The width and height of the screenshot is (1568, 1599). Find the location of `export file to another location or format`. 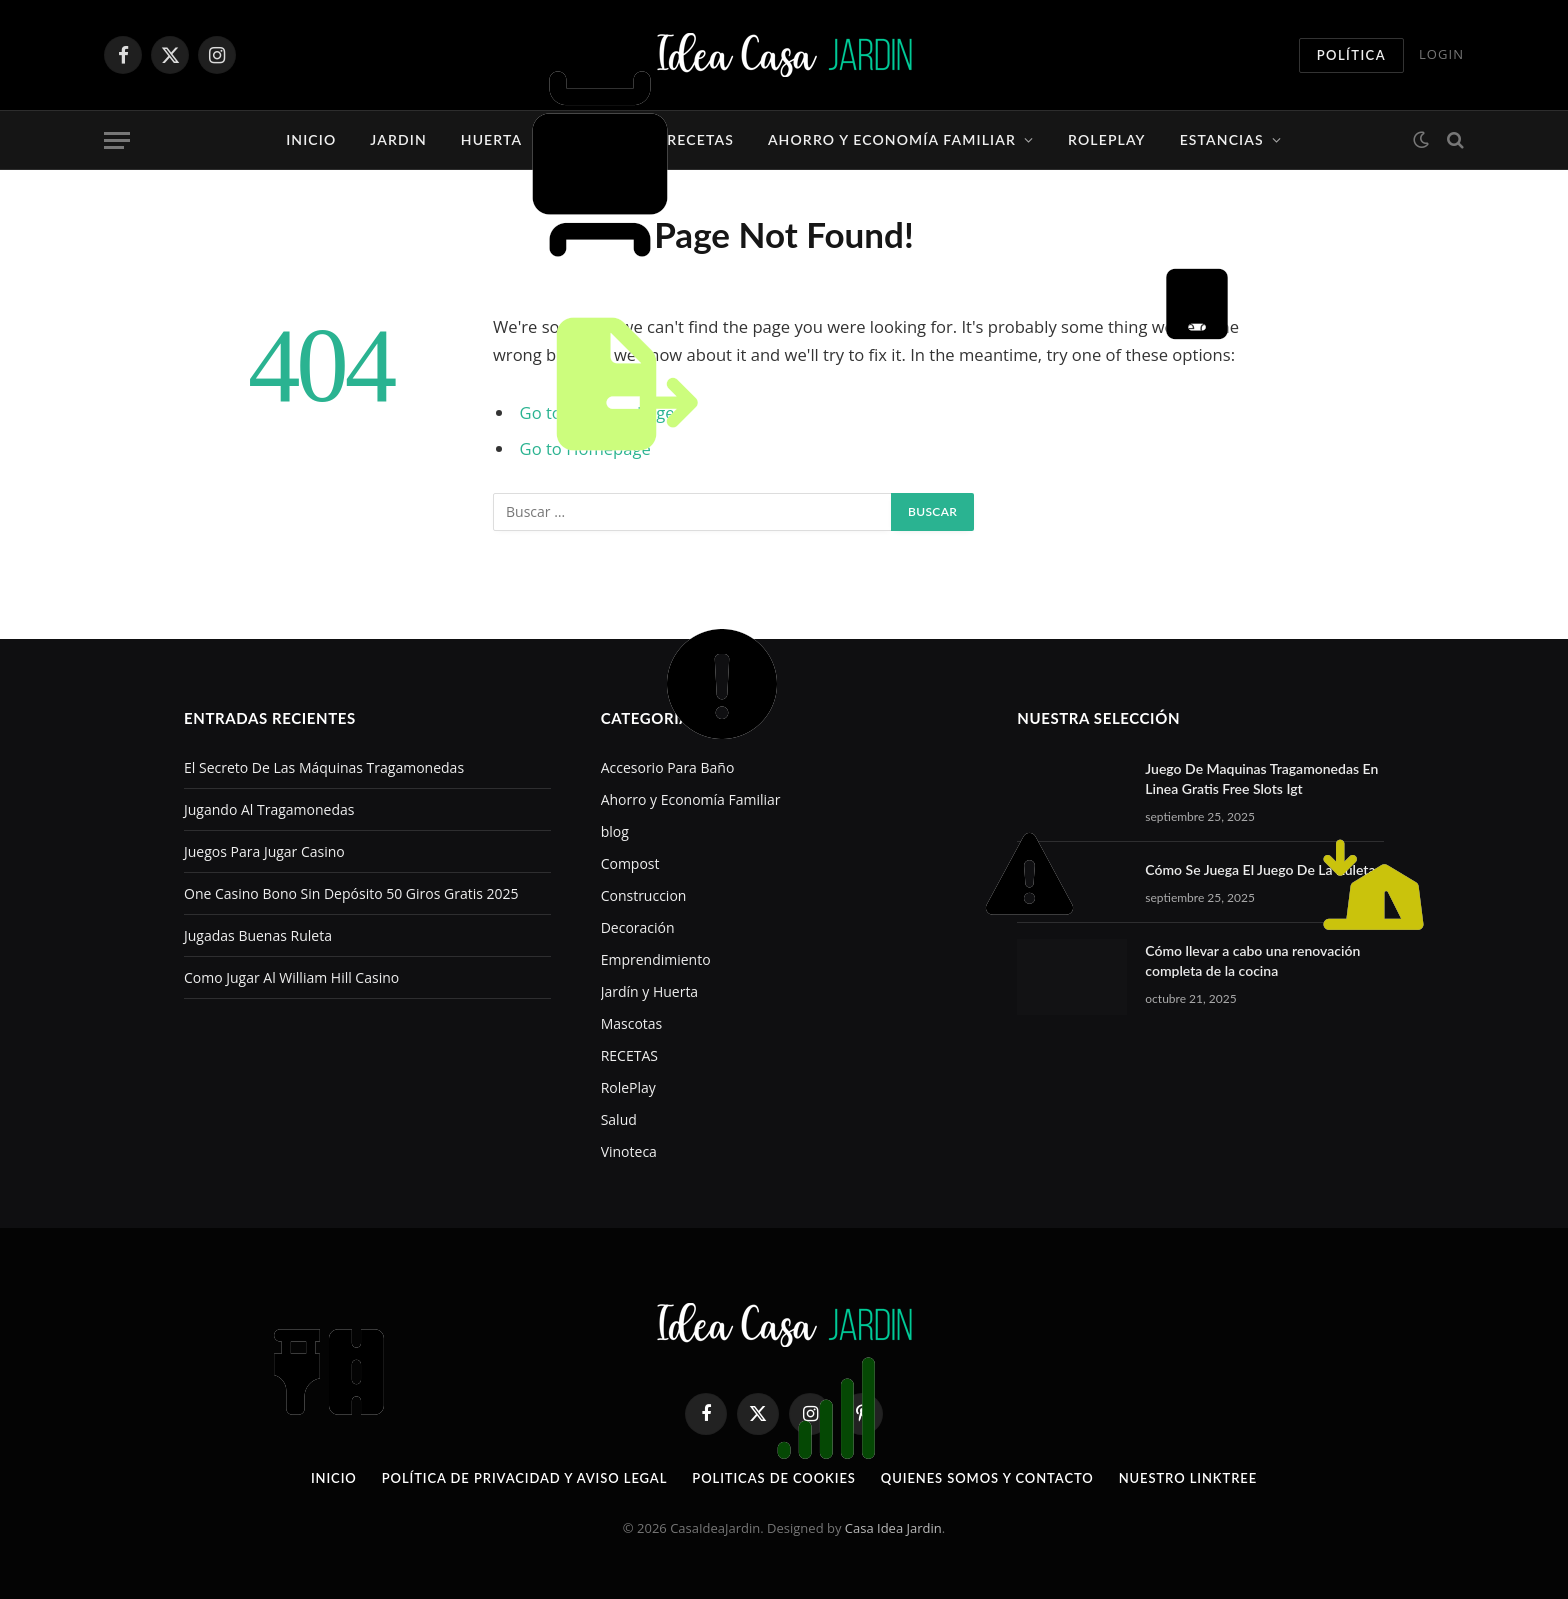

export file to another location or format is located at coordinates (623, 384).